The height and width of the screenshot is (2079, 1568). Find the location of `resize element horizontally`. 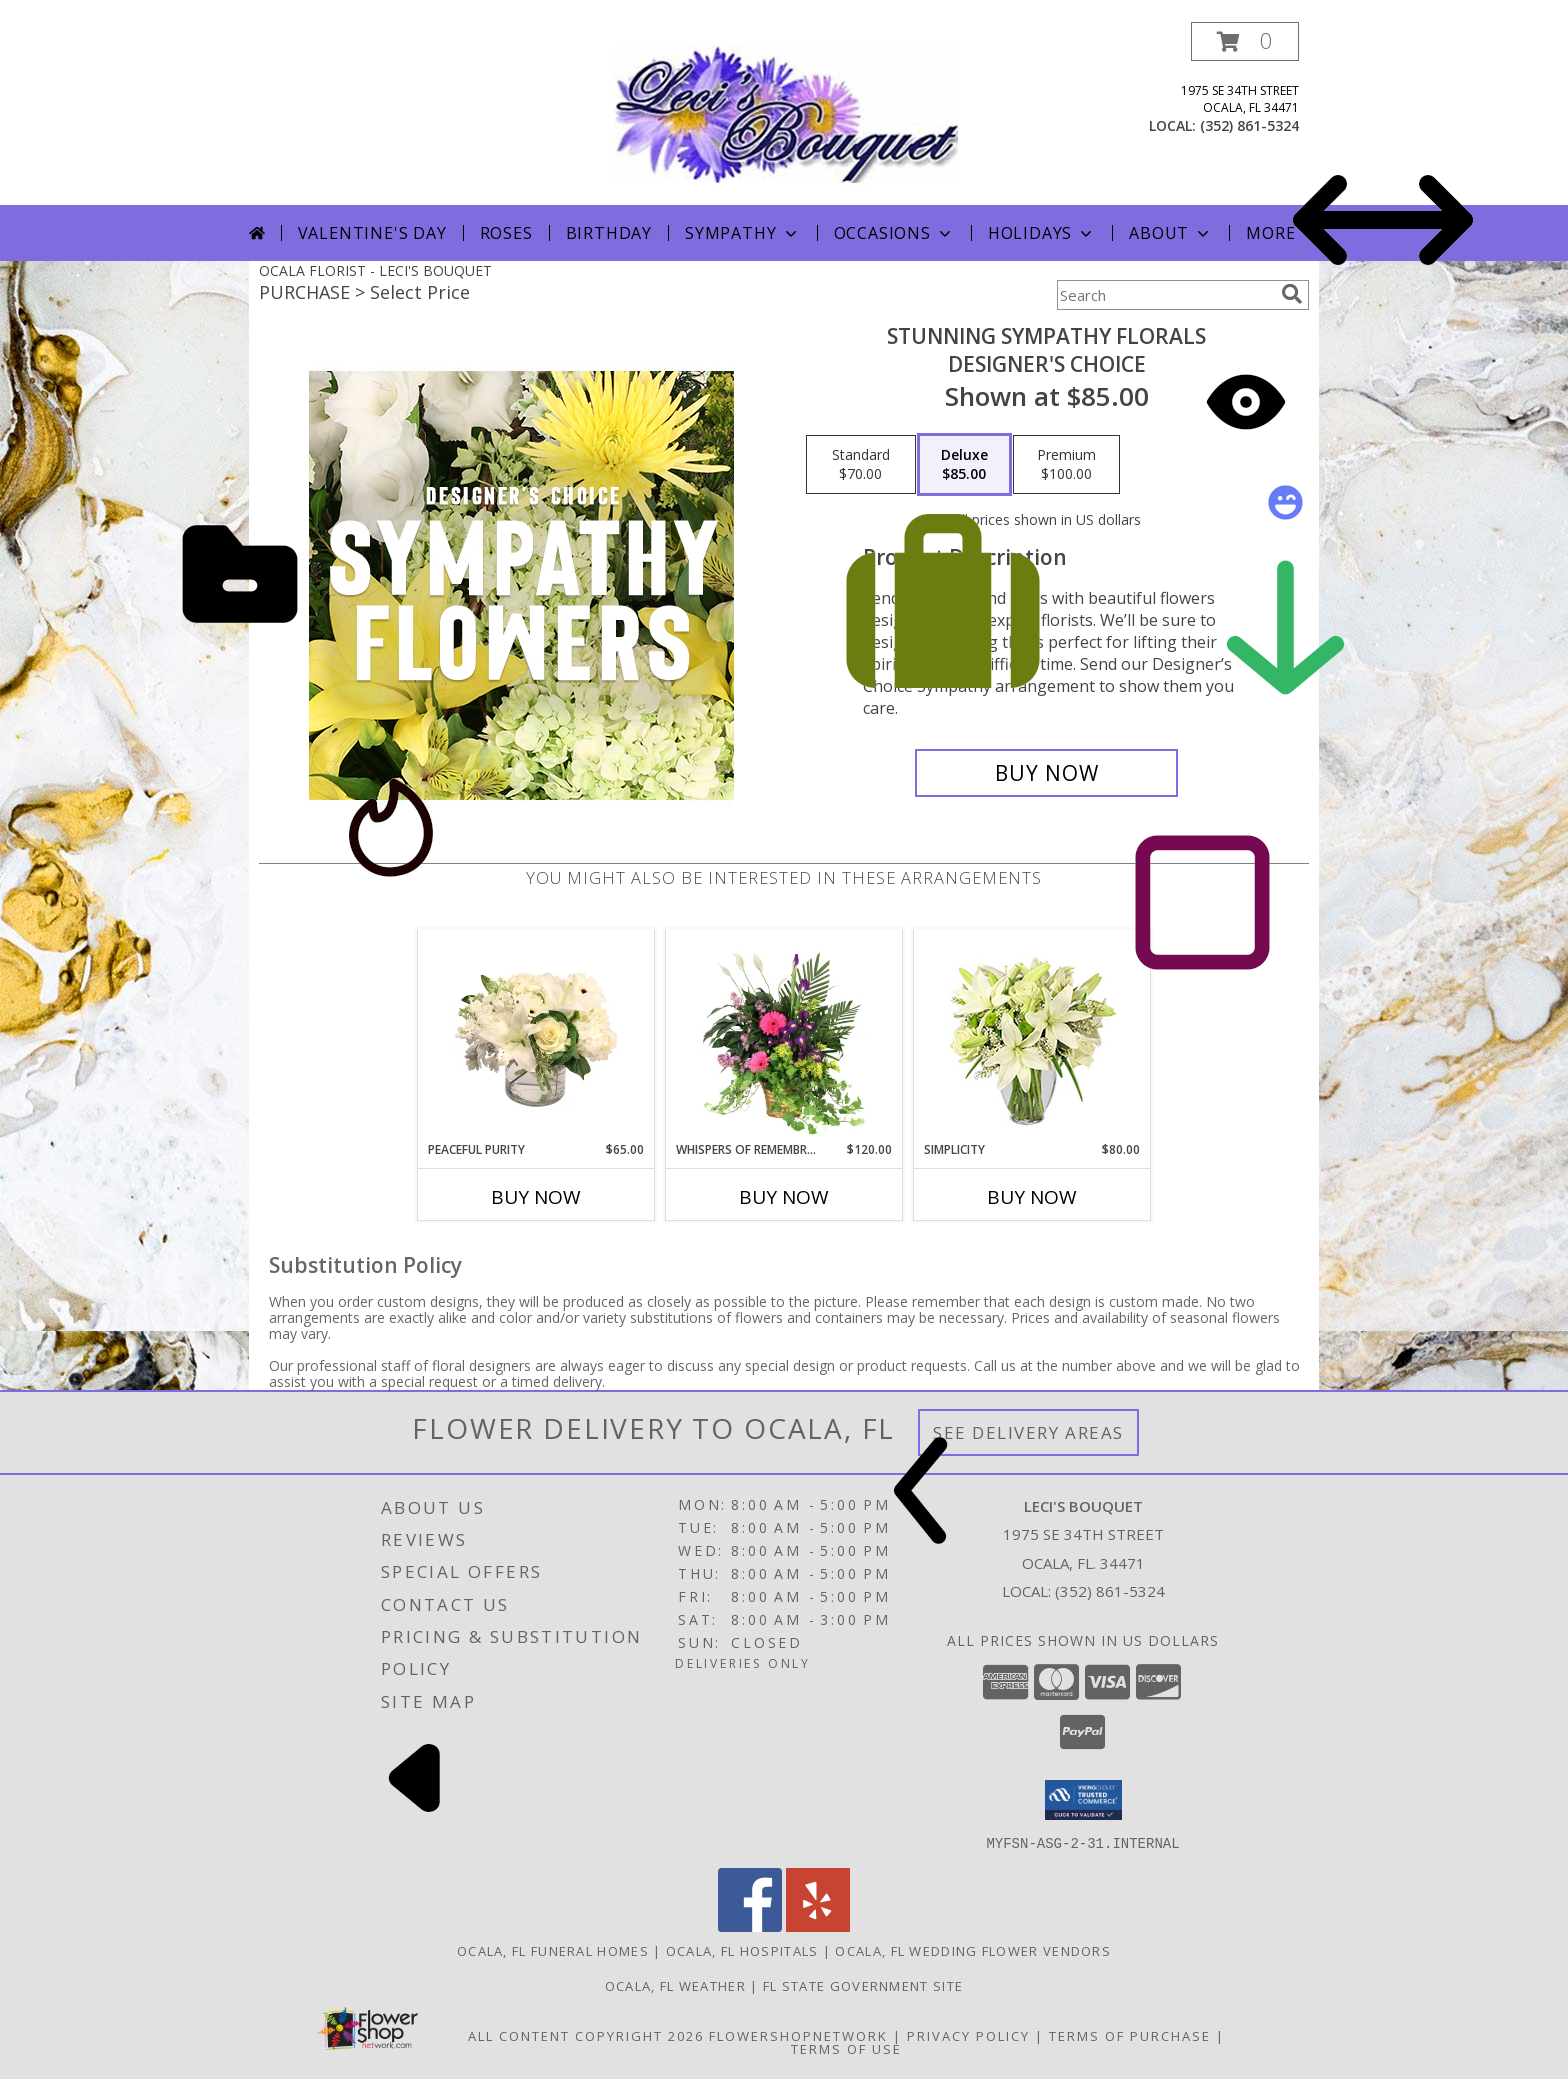

resize element horizontally is located at coordinates (1383, 220).